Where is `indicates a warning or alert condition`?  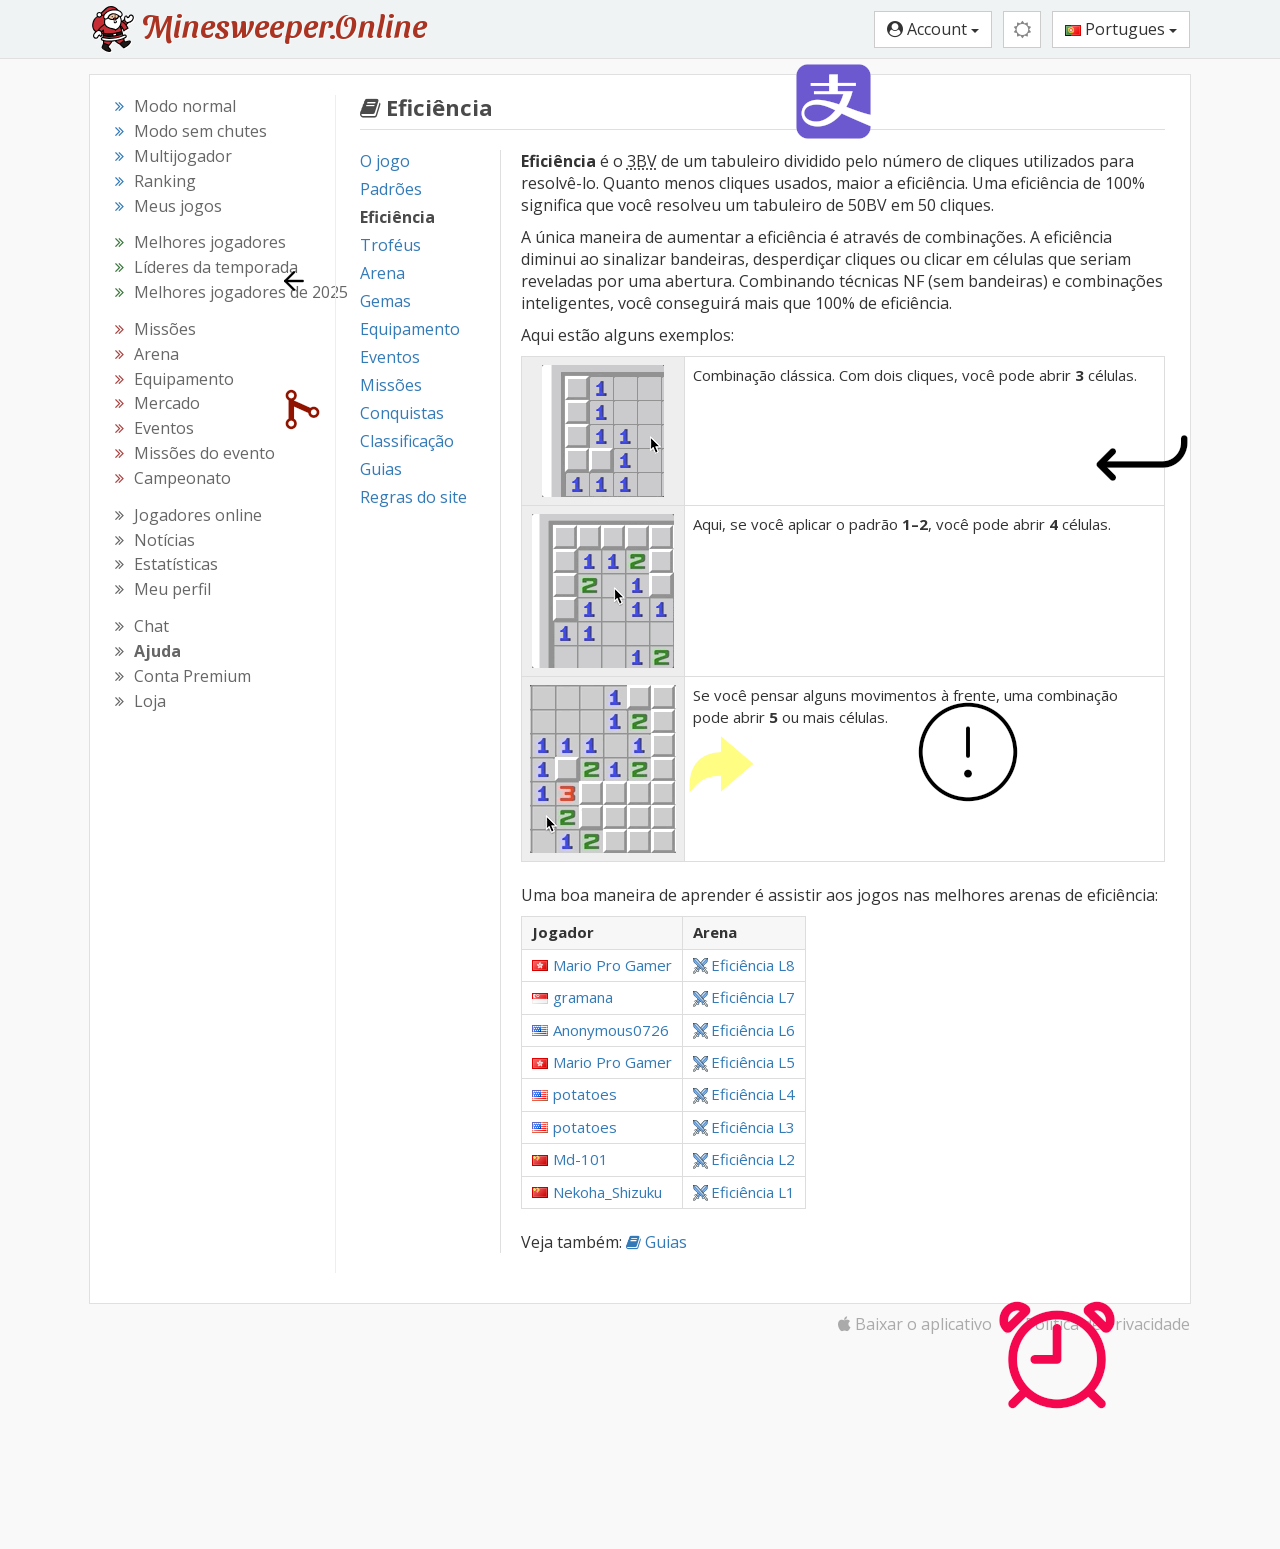
indicates a warning or alert condition is located at coordinates (968, 752).